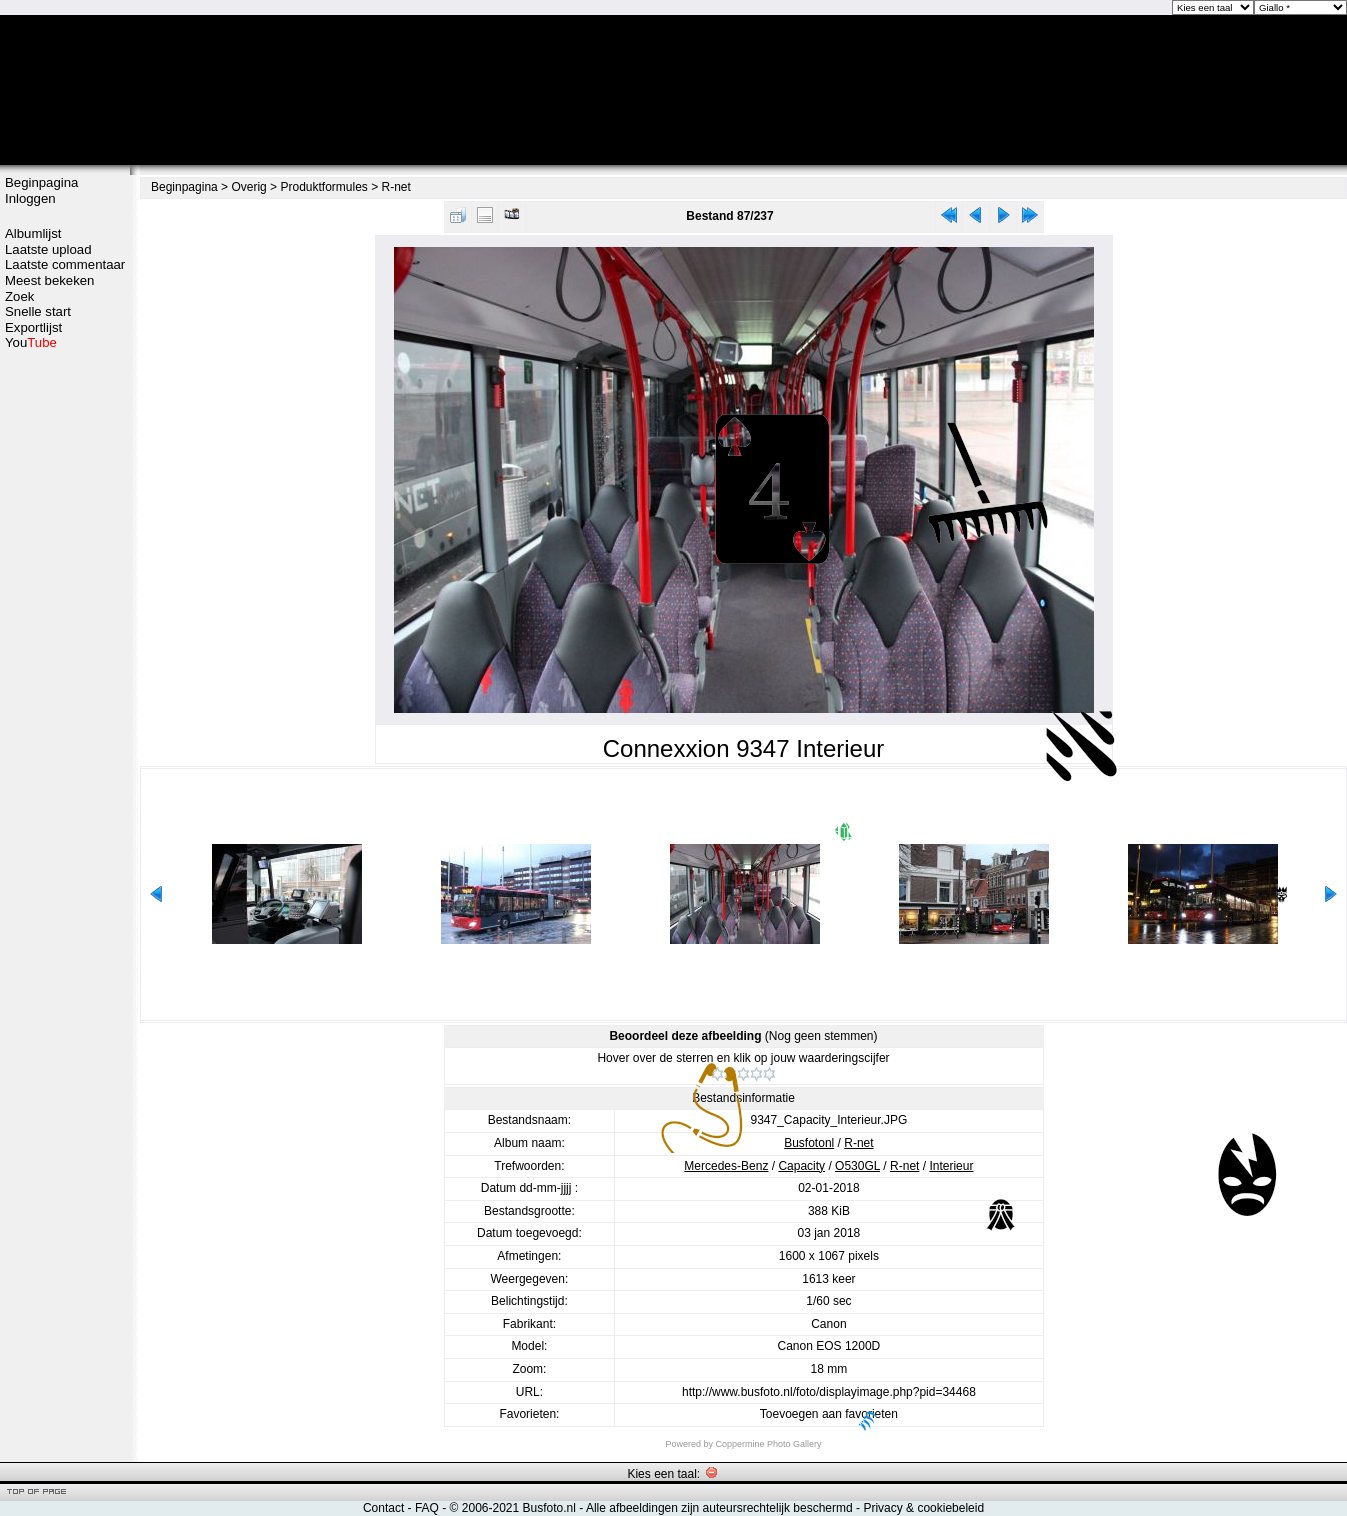 This screenshot has width=1347, height=1516. What do you see at coordinates (1001, 1215) in the screenshot?
I see `equip a headband accessory for your character` at bounding box center [1001, 1215].